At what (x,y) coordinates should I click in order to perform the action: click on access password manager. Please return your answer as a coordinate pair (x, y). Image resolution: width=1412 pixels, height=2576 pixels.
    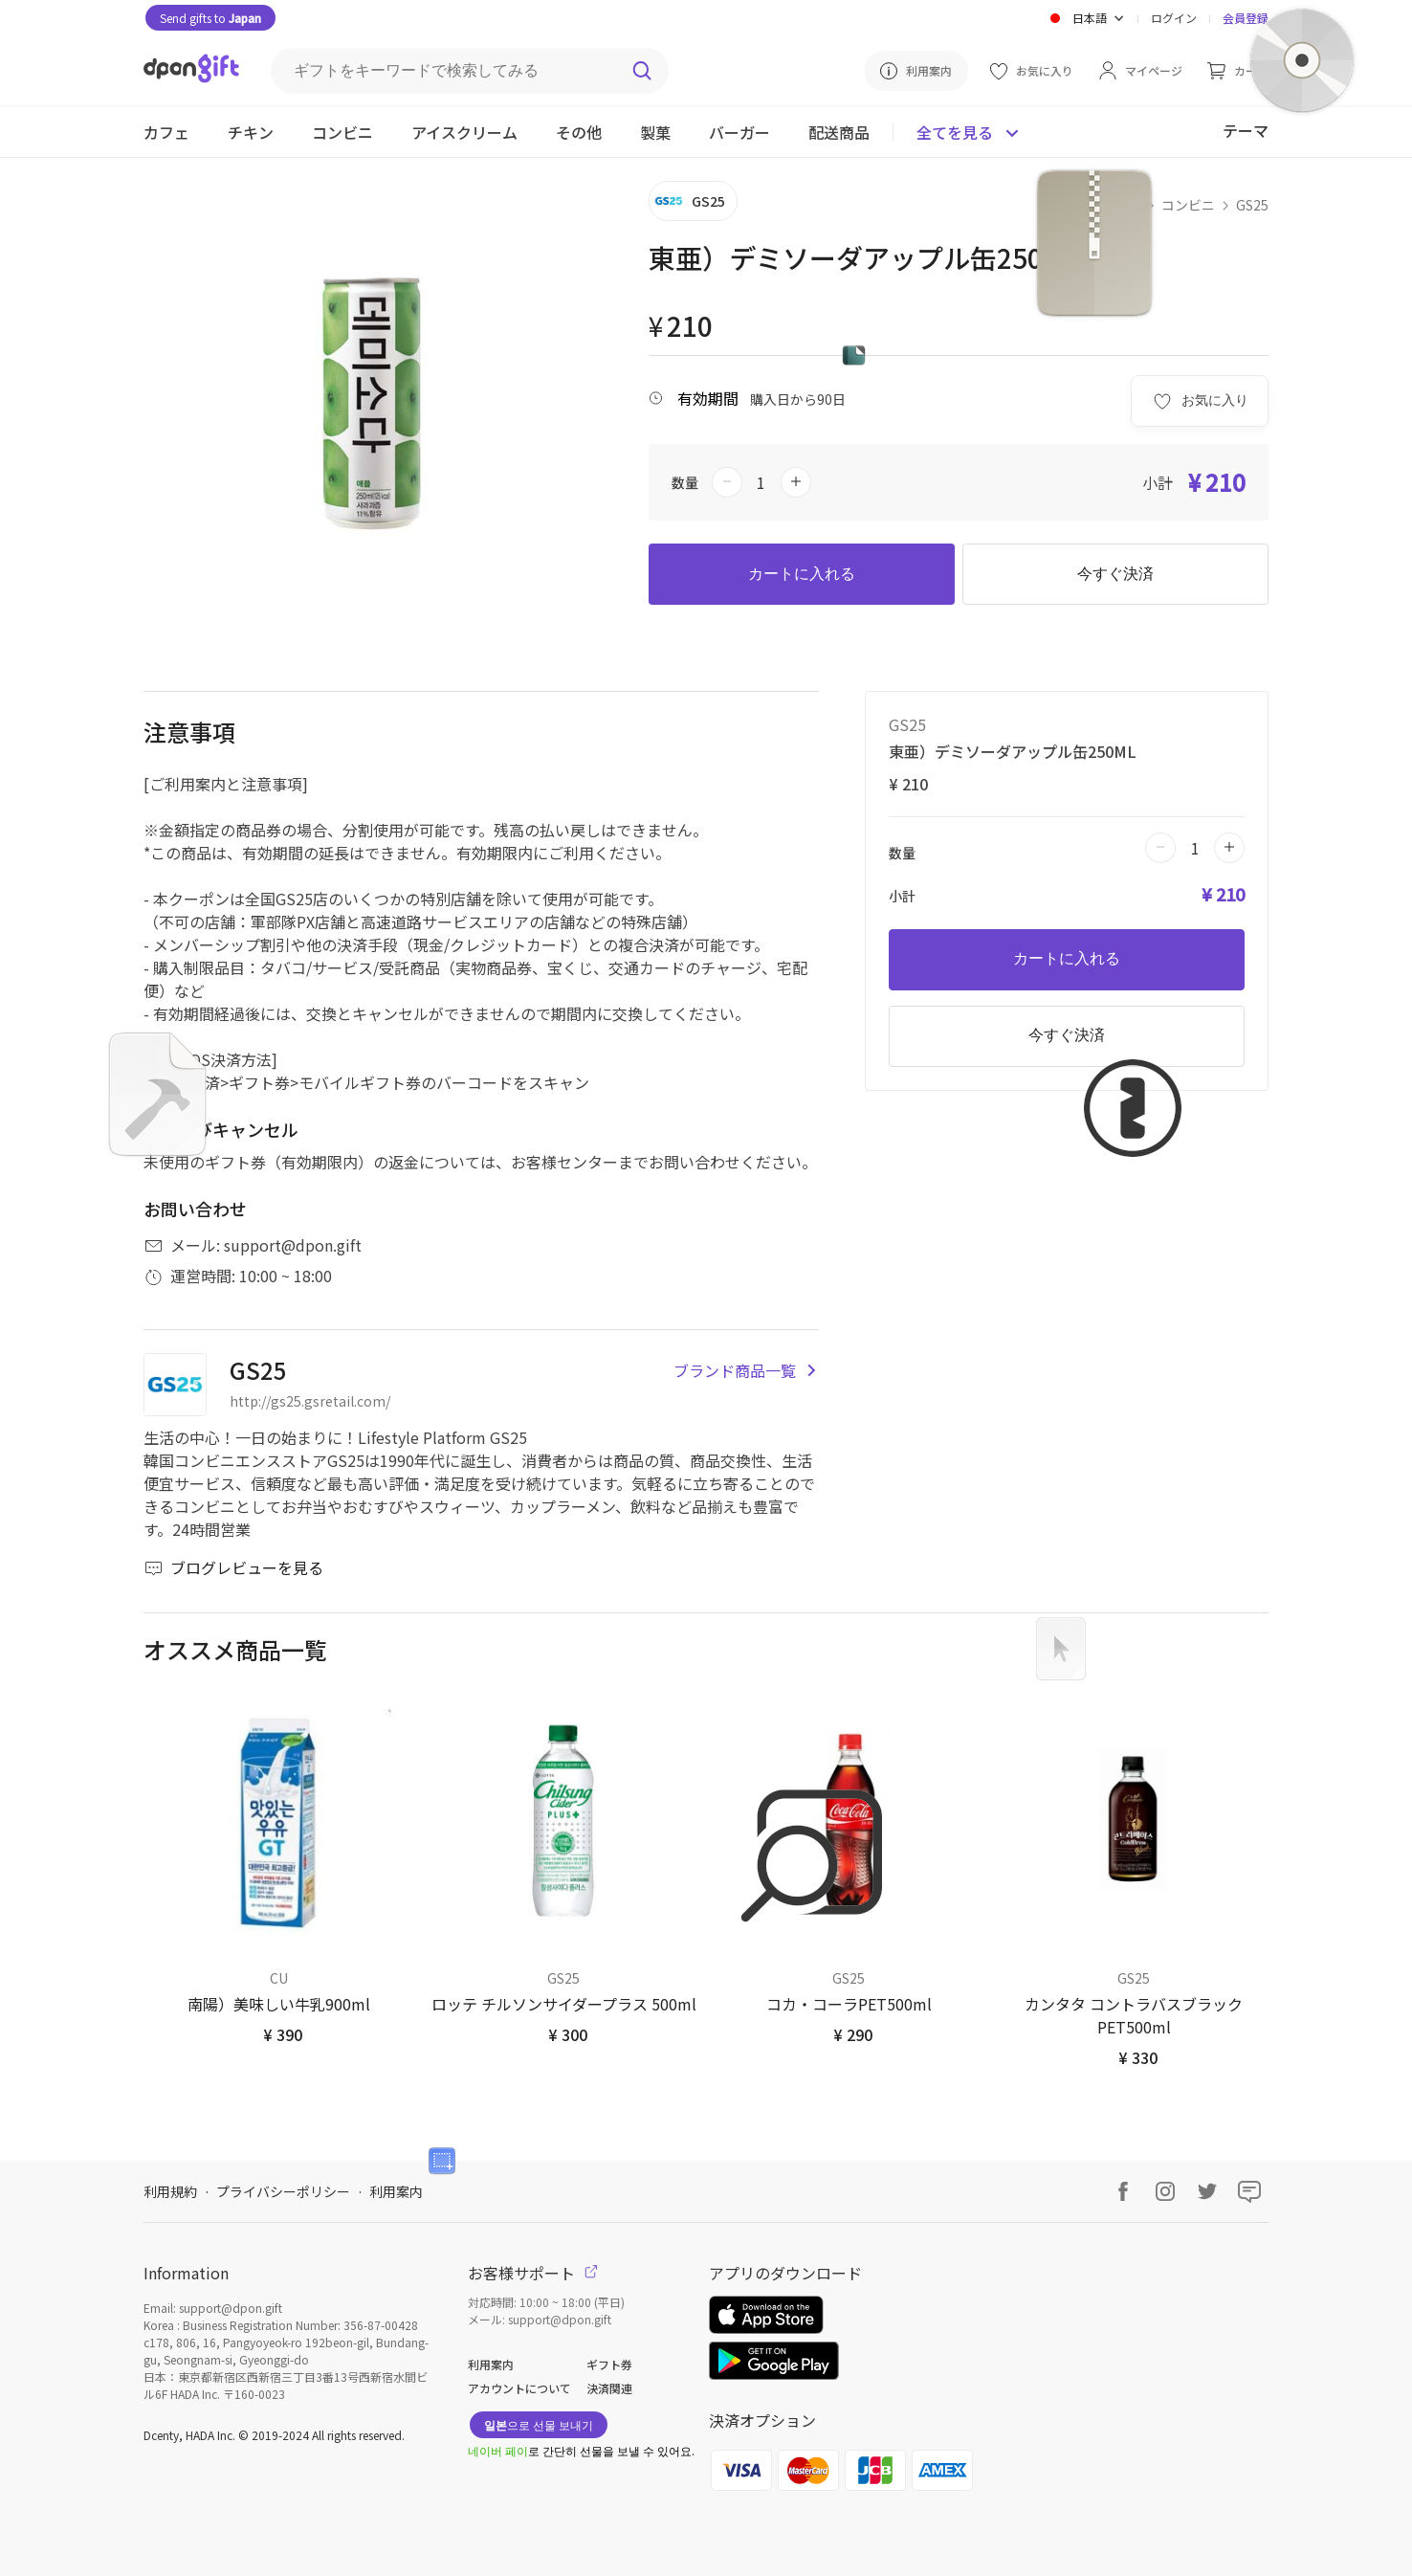
    Looking at the image, I should click on (1133, 1108).